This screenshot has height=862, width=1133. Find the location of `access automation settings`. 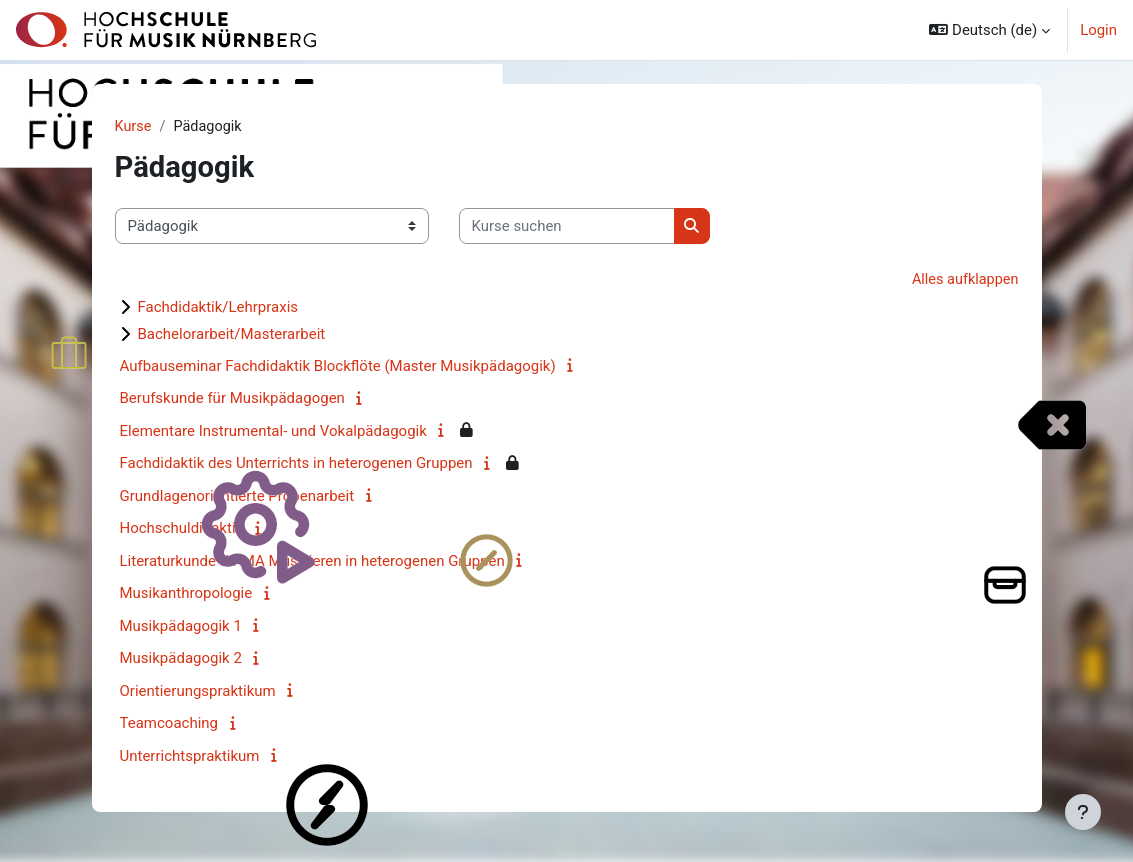

access automation settings is located at coordinates (255, 524).